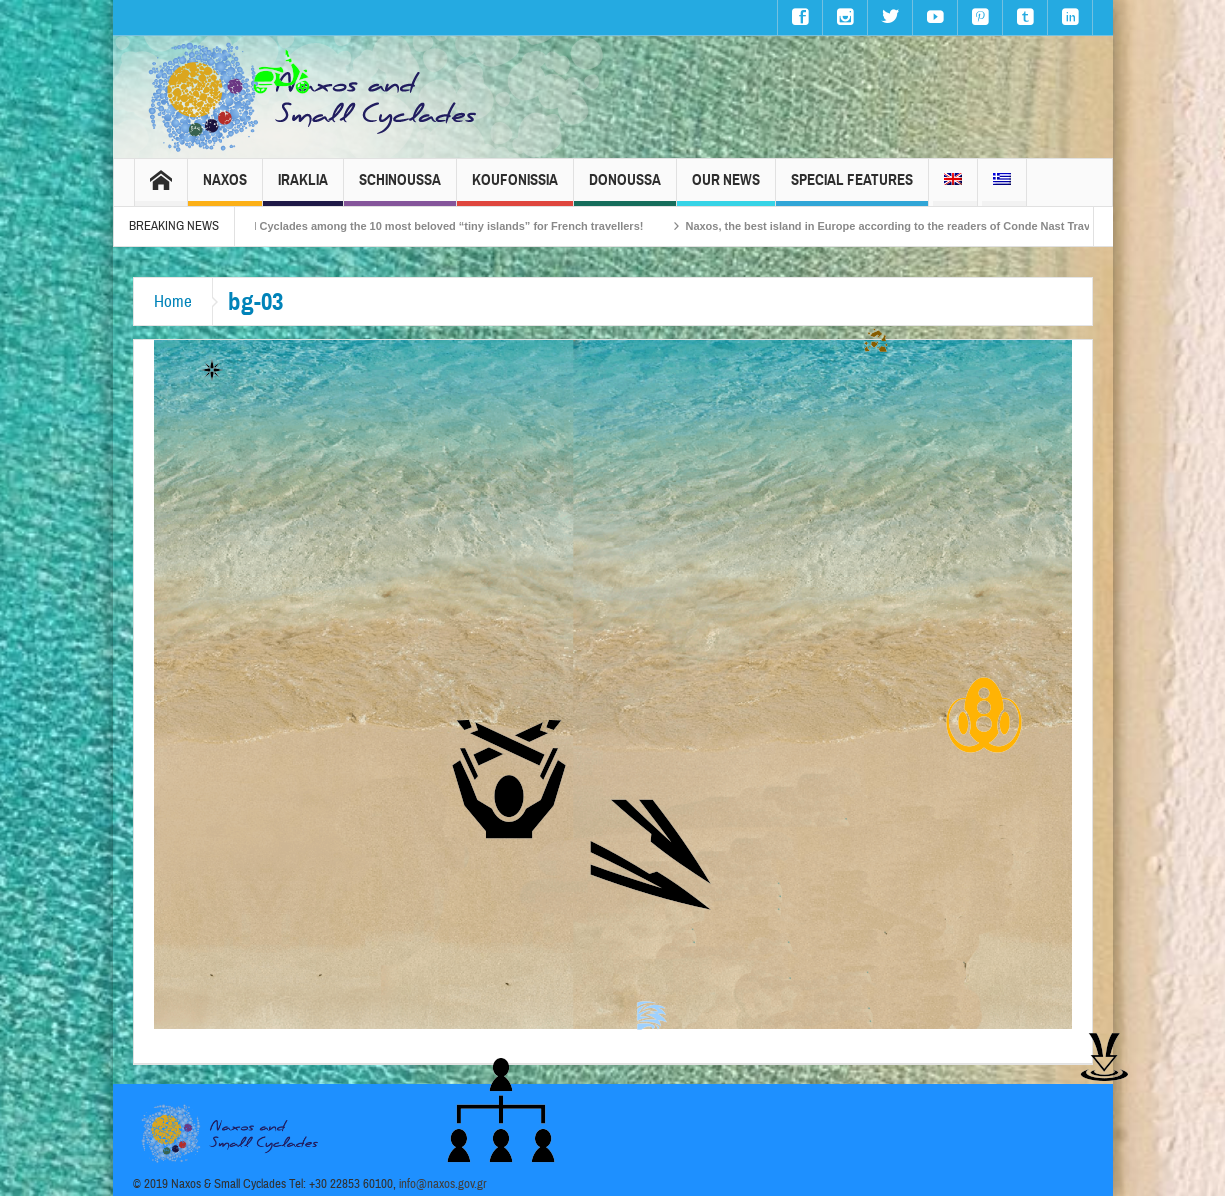  I want to click on indicates a hazard or danger zone in gameplay, so click(212, 370).